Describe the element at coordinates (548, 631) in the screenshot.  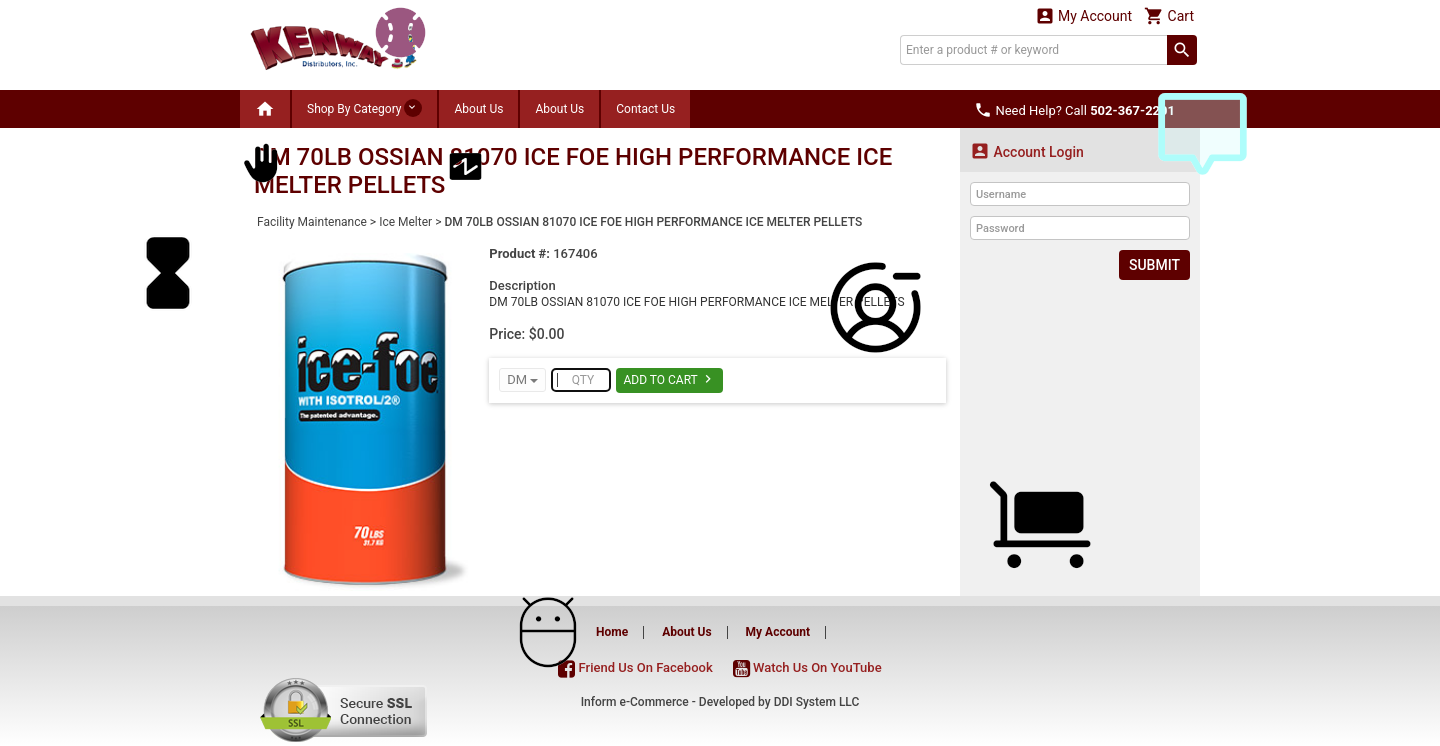
I see `android device or system settings` at that location.